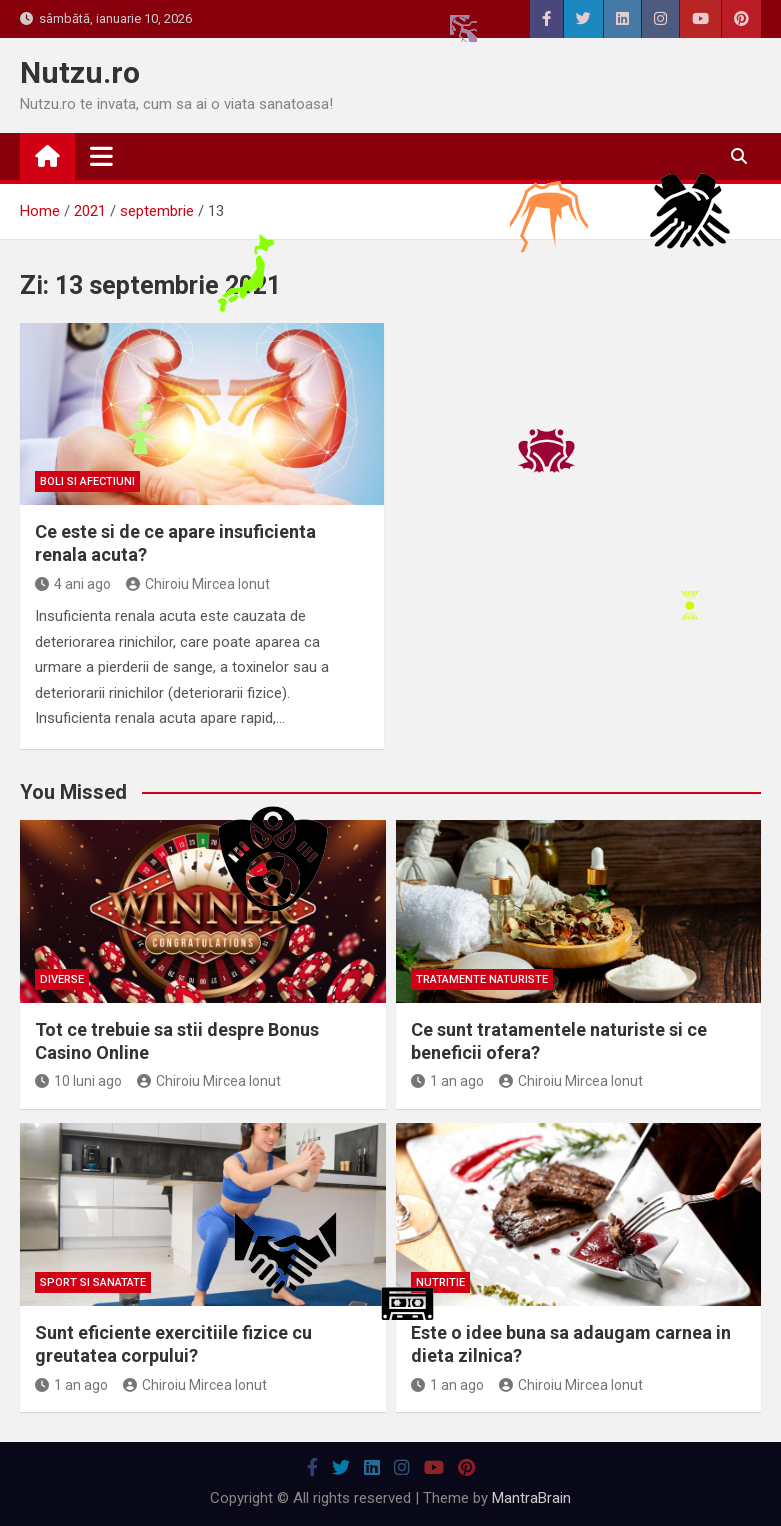 This screenshot has width=781, height=1526. Describe the element at coordinates (463, 28) in the screenshot. I see `activate a power-up or special ability` at that location.